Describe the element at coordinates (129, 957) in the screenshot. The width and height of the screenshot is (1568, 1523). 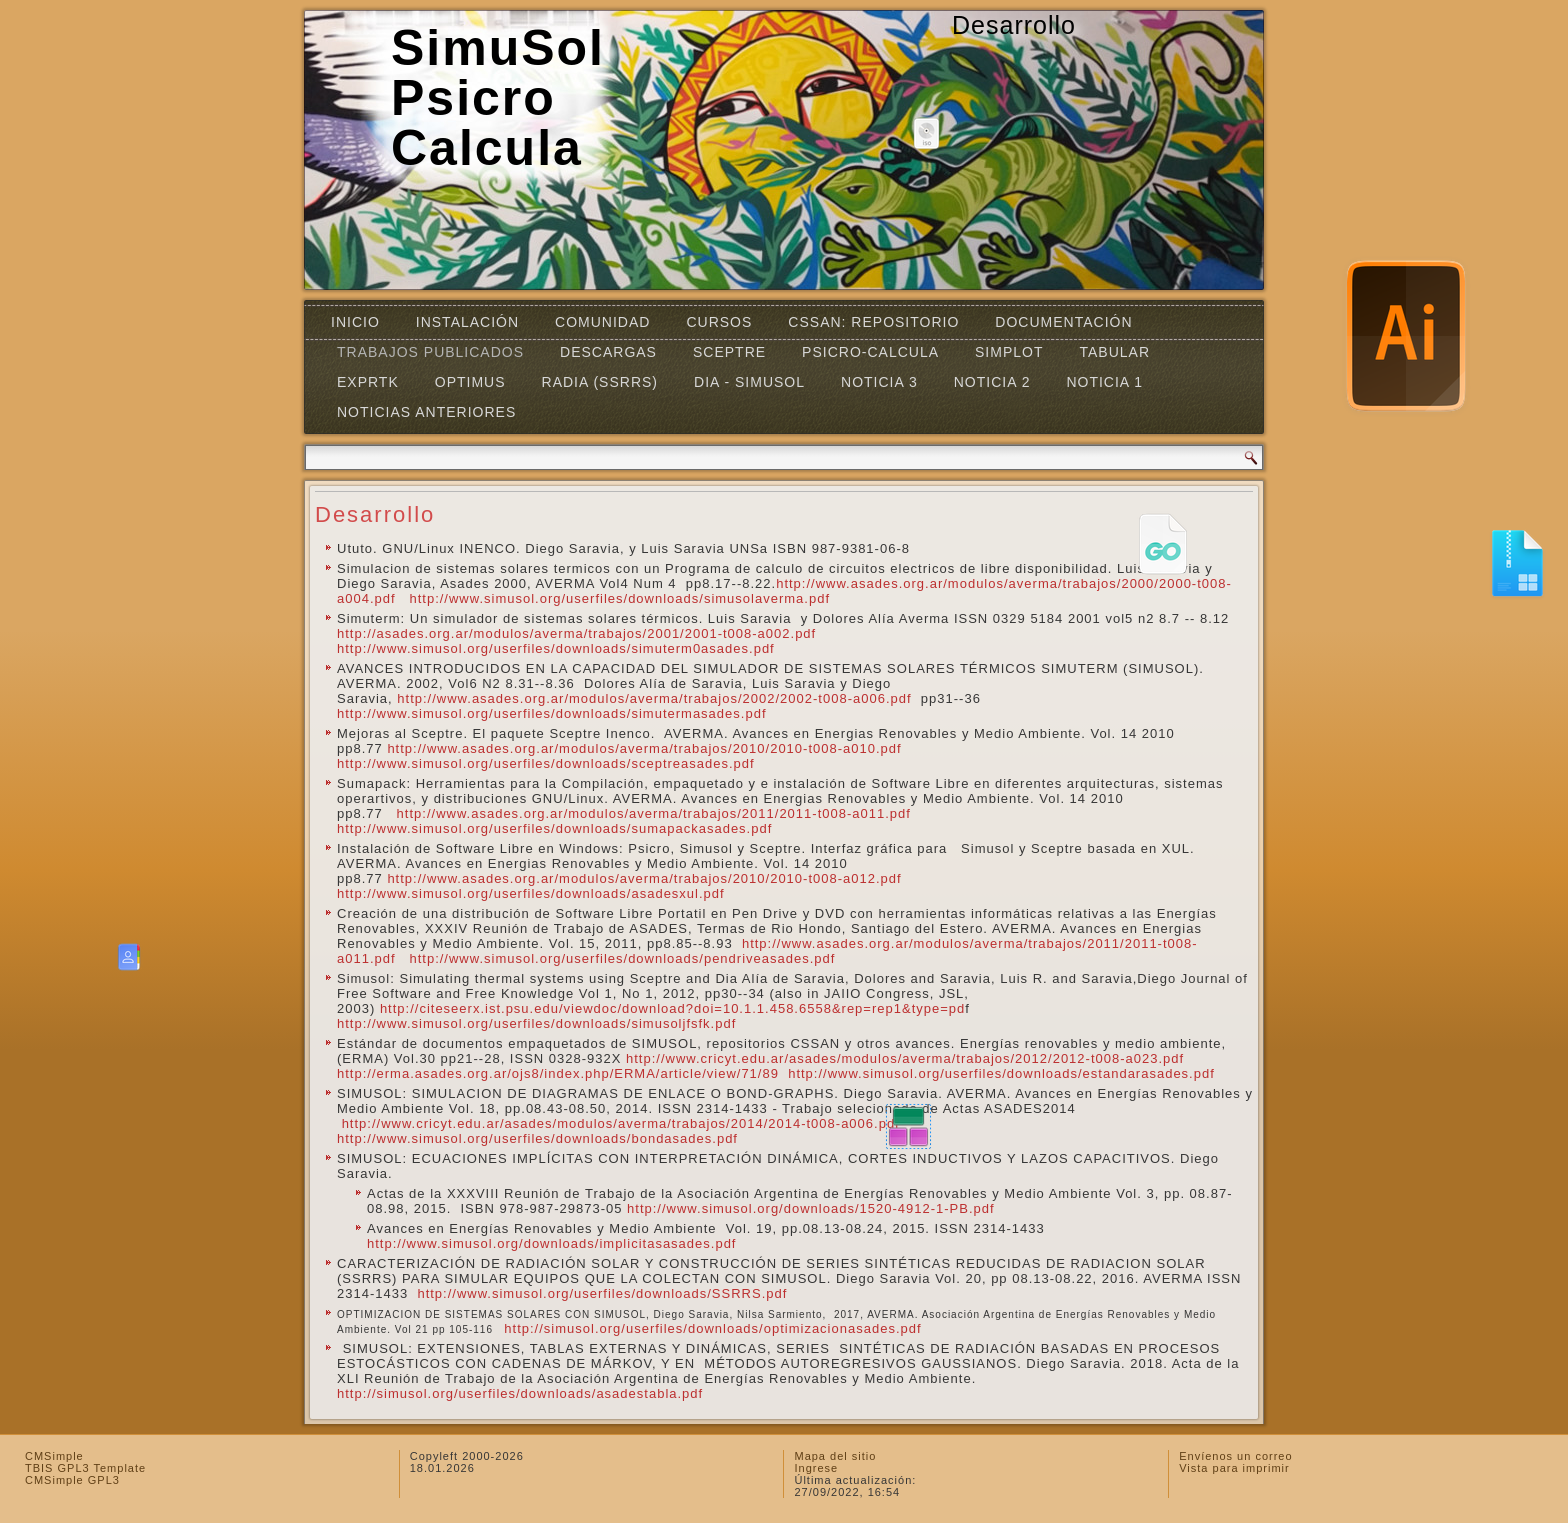
I see `open address book application` at that location.